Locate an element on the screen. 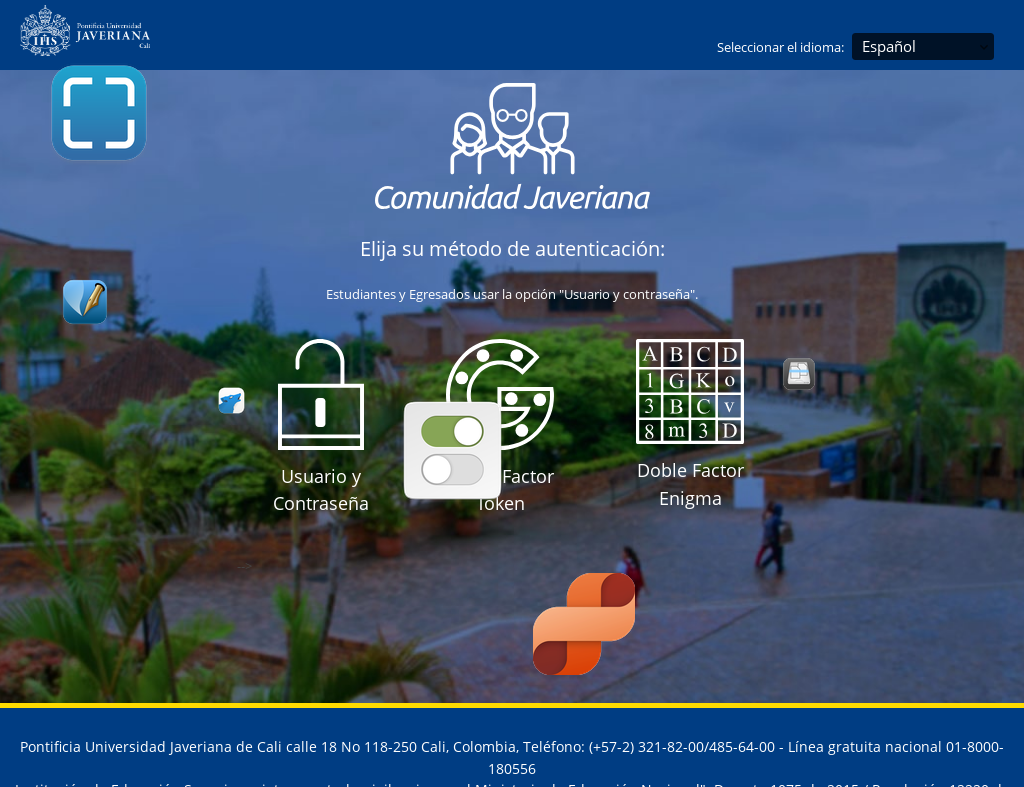 The image size is (1024, 787). open skanpage document scanning app is located at coordinates (799, 374).